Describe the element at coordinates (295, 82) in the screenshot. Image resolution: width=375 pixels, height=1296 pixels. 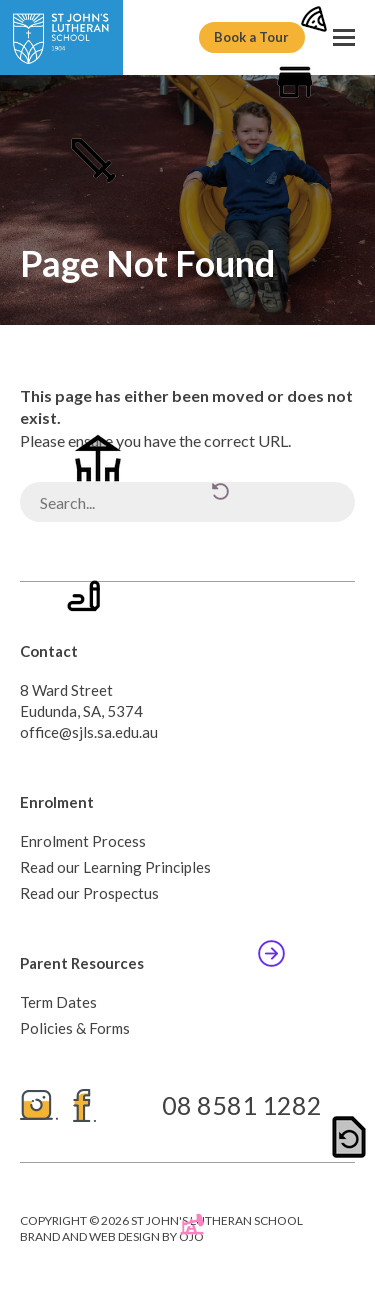
I see `access the store or marketplace` at that location.